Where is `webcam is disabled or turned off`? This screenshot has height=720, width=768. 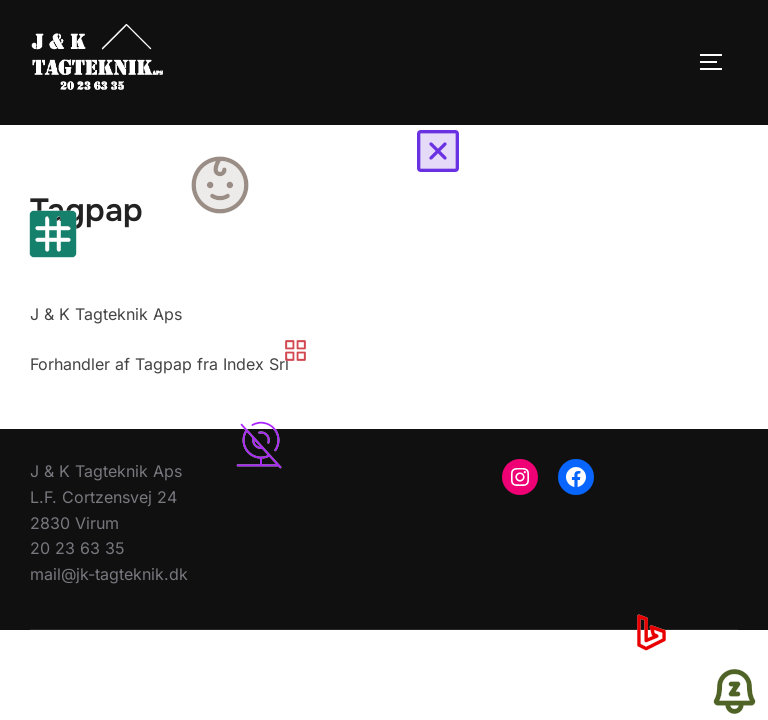
webcam is disabled or turned off is located at coordinates (261, 446).